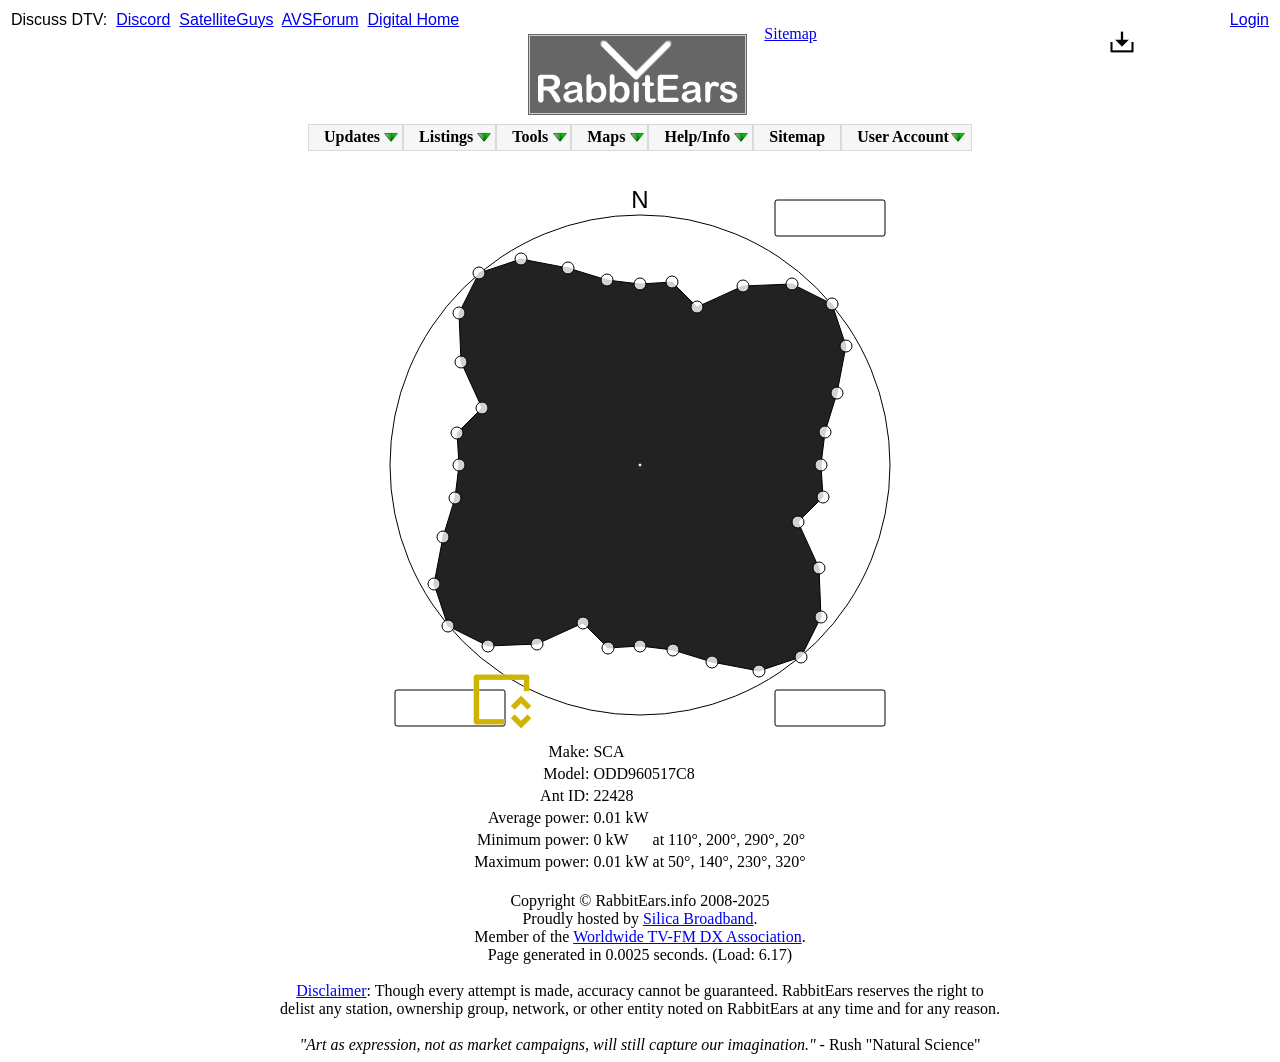 This screenshot has height=1062, width=1280. I want to click on download a file to your device, so click(1122, 42).